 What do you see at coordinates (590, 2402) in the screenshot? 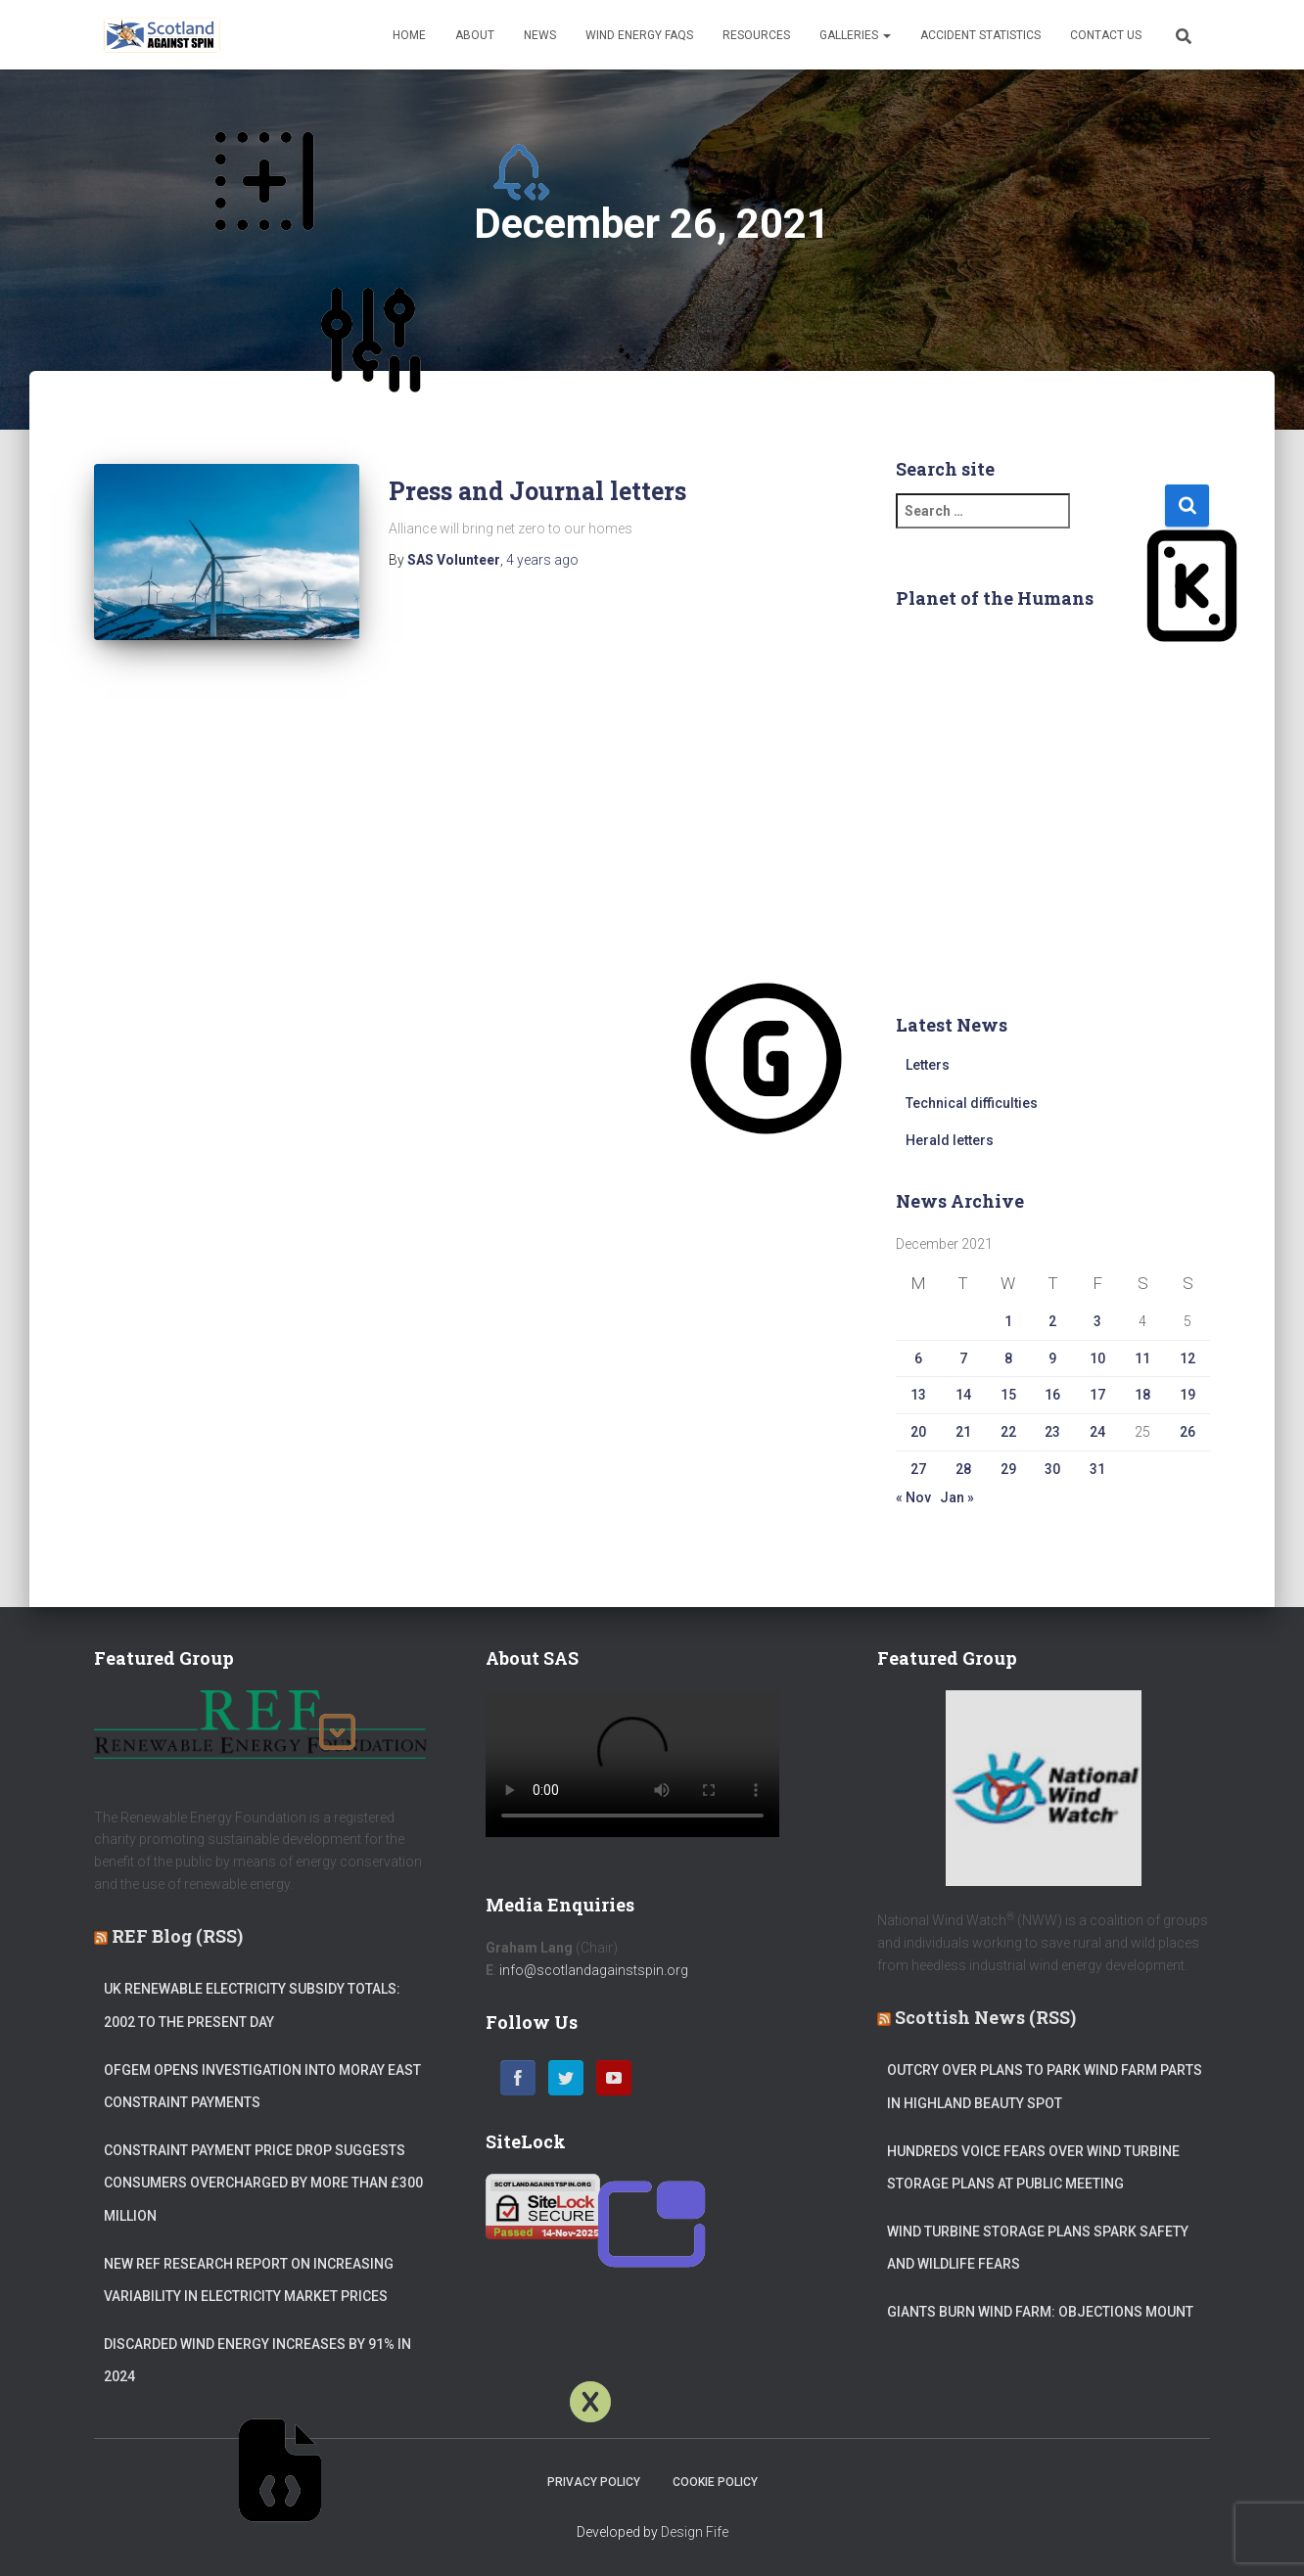
I see `xbox x button icon` at bounding box center [590, 2402].